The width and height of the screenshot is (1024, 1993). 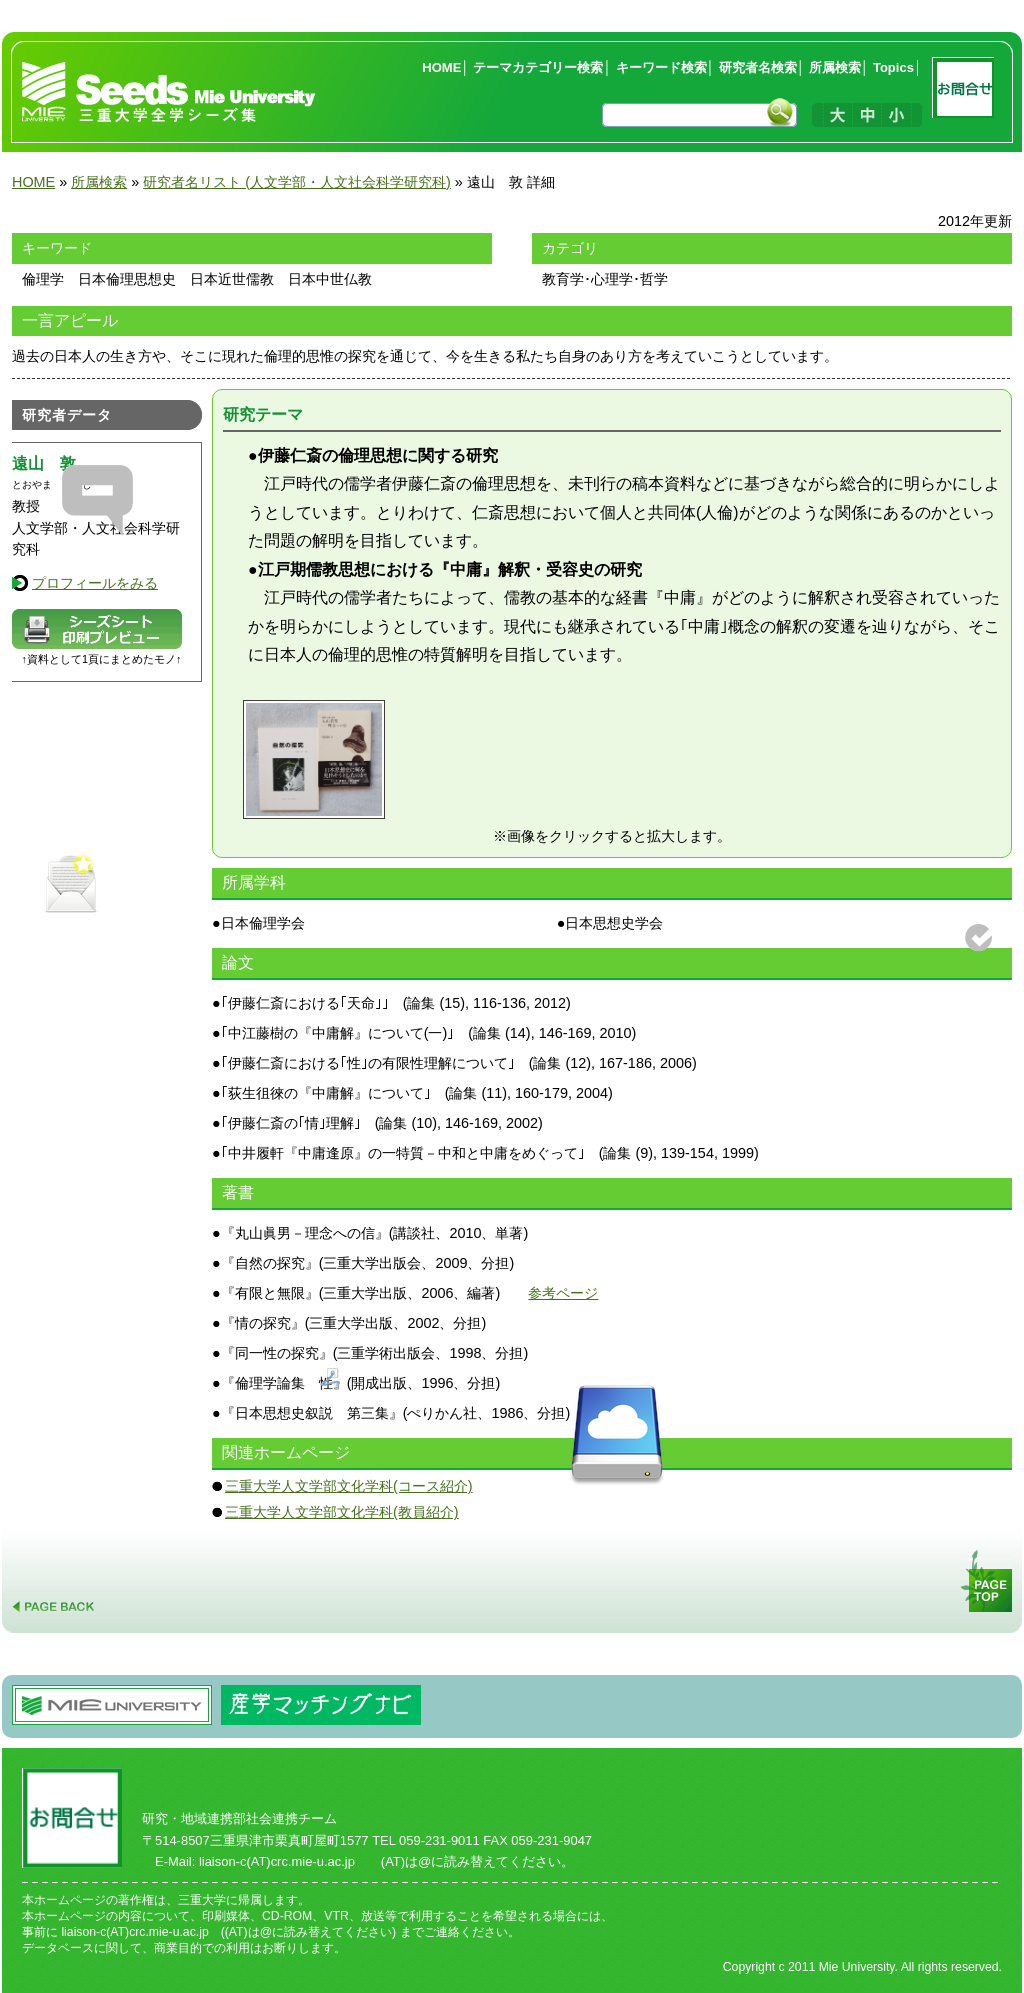 I want to click on access iDisk cloud storage, so click(x=617, y=1435).